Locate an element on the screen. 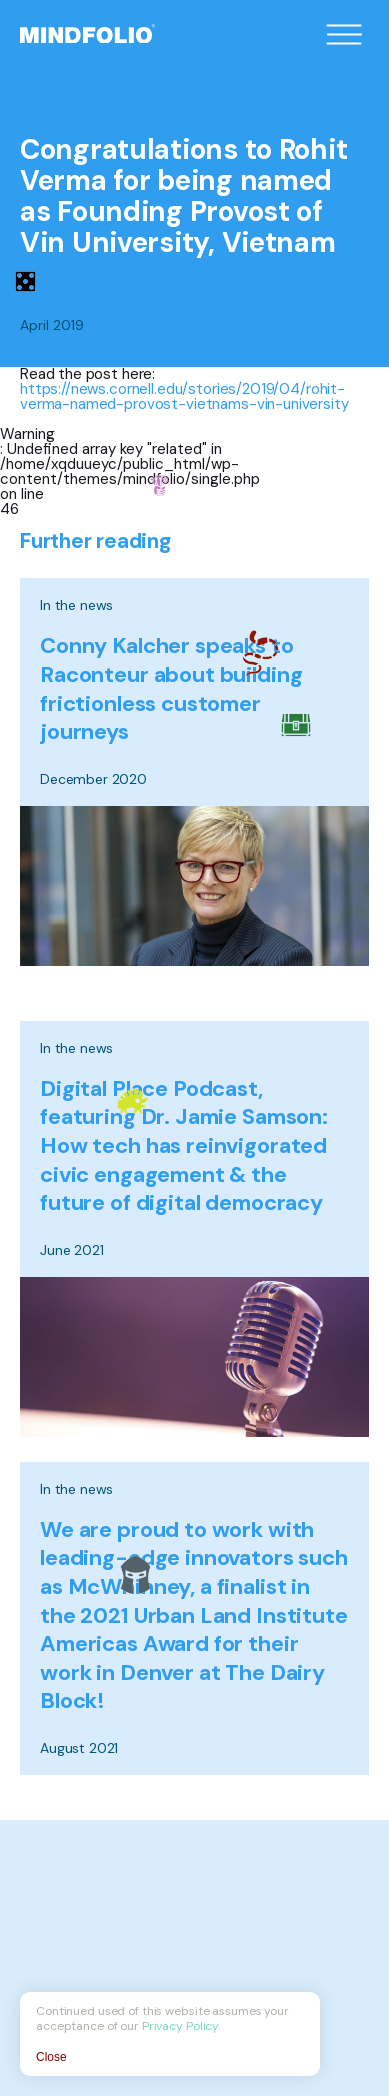 This screenshot has height=2096, width=389. select warrior or knight character class is located at coordinates (135, 1575).